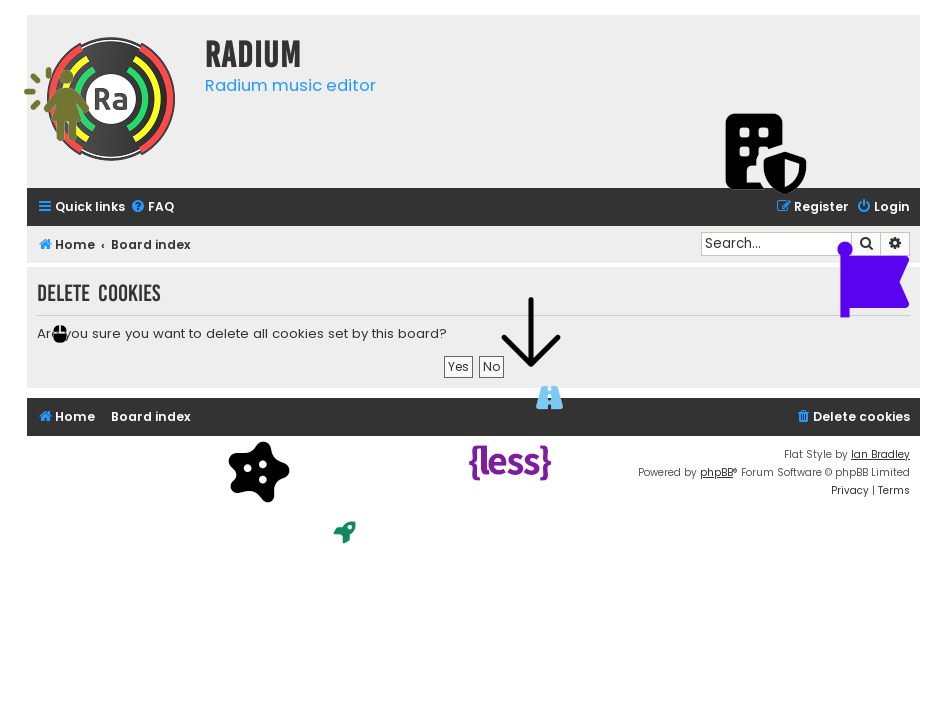  Describe the element at coordinates (60, 334) in the screenshot. I see `mouse input device indicator` at that location.